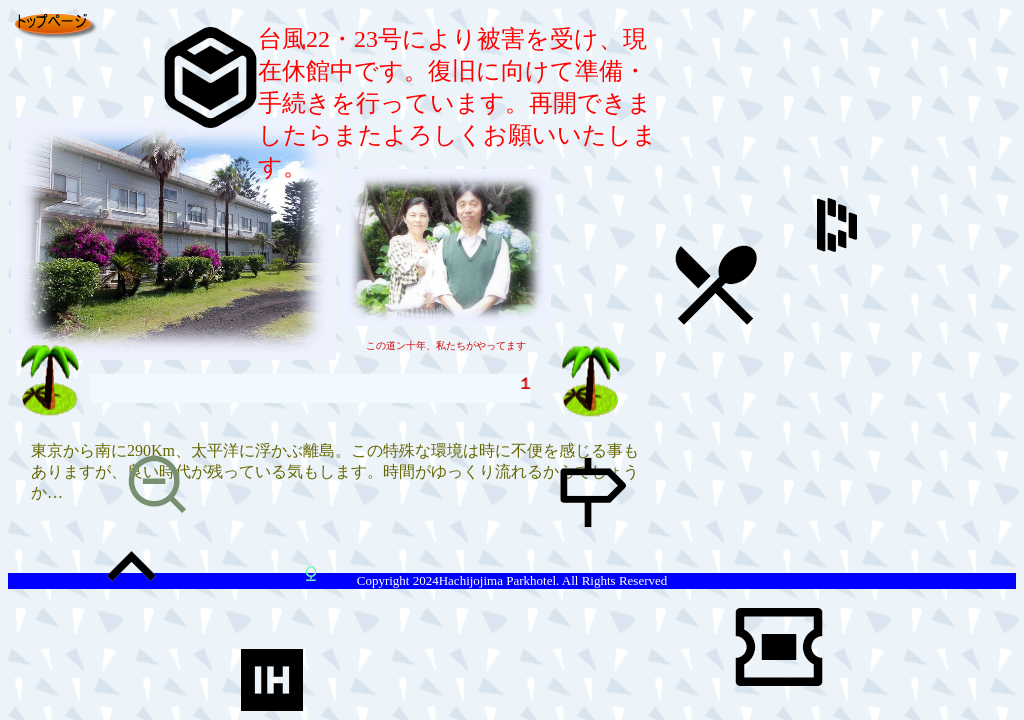  What do you see at coordinates (272, 680) in the screenshot?
I see `visit the Indie Hackers community` at bounding box center [272, 680].